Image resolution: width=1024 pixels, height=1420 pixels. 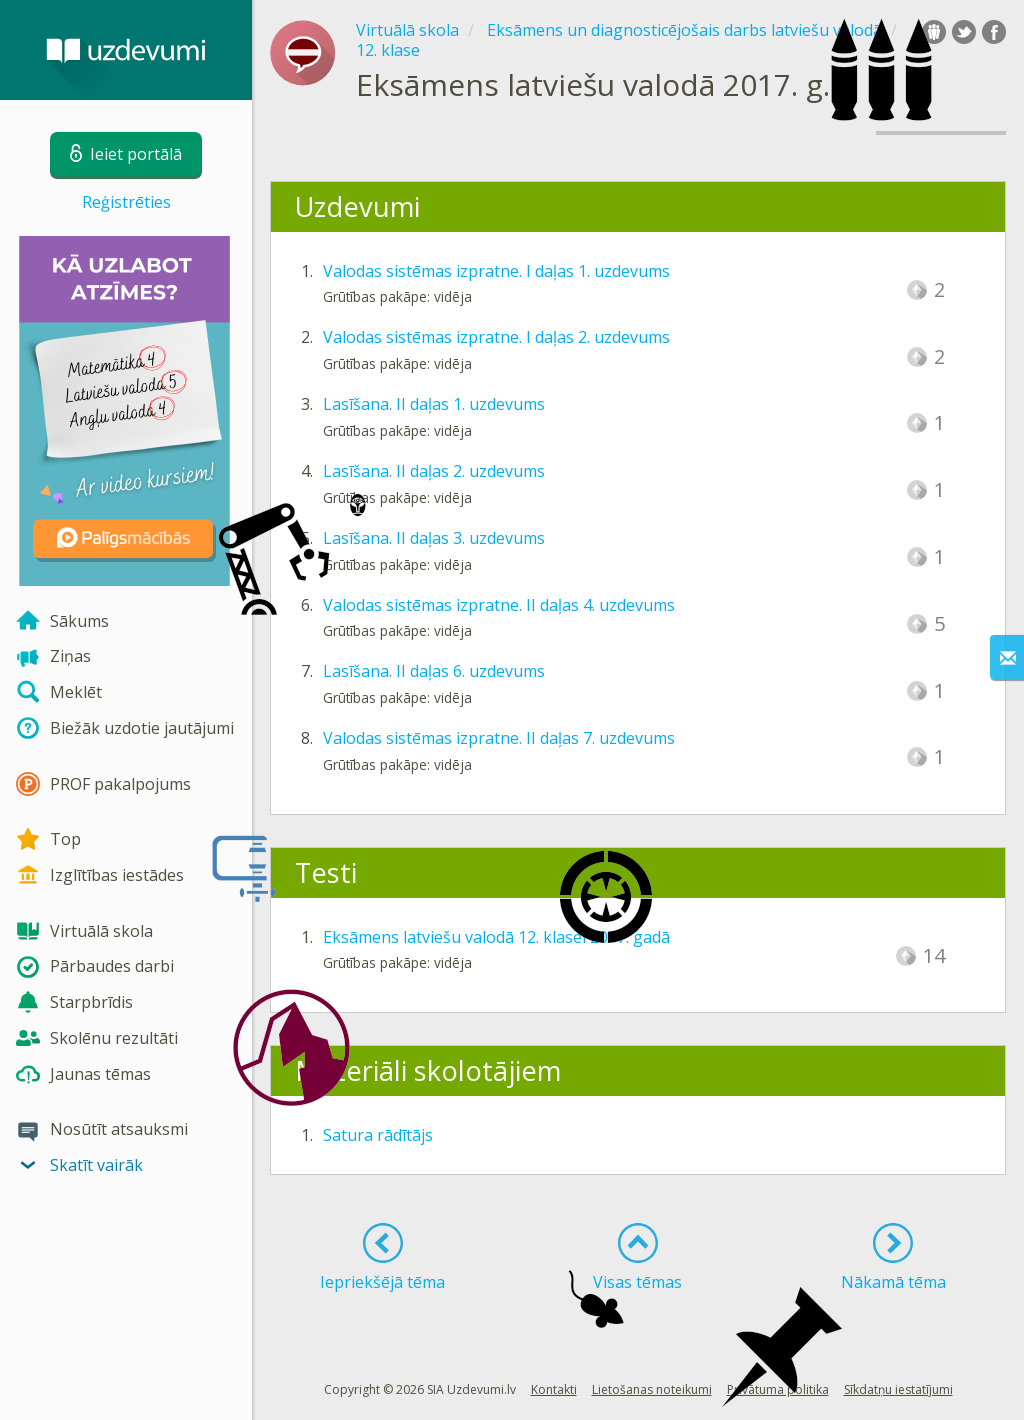 I want to click on clamp or secure an object in place, so click(x=242, y=870).